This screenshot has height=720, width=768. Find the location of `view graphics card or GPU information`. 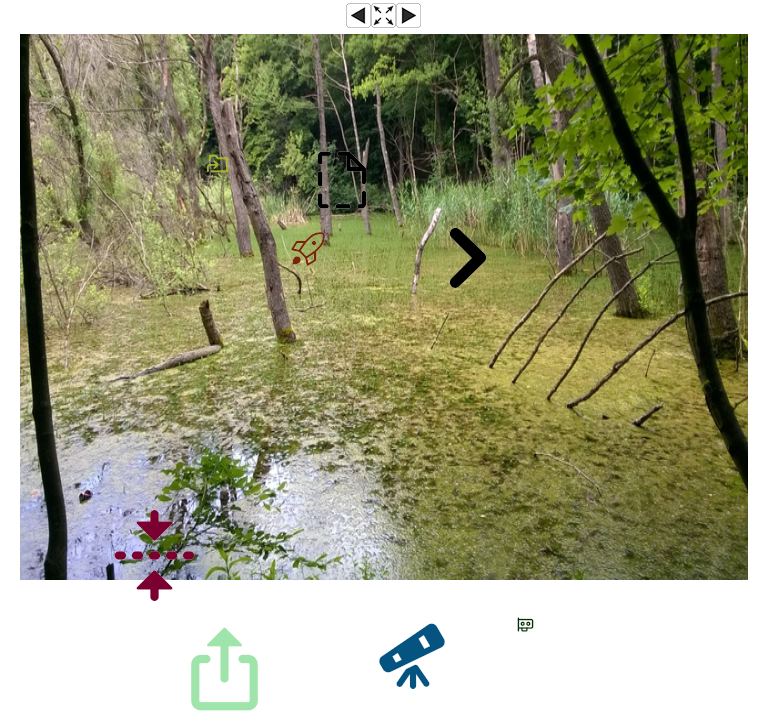

view graphics card or GPU information is located at coordinates (525, 624).